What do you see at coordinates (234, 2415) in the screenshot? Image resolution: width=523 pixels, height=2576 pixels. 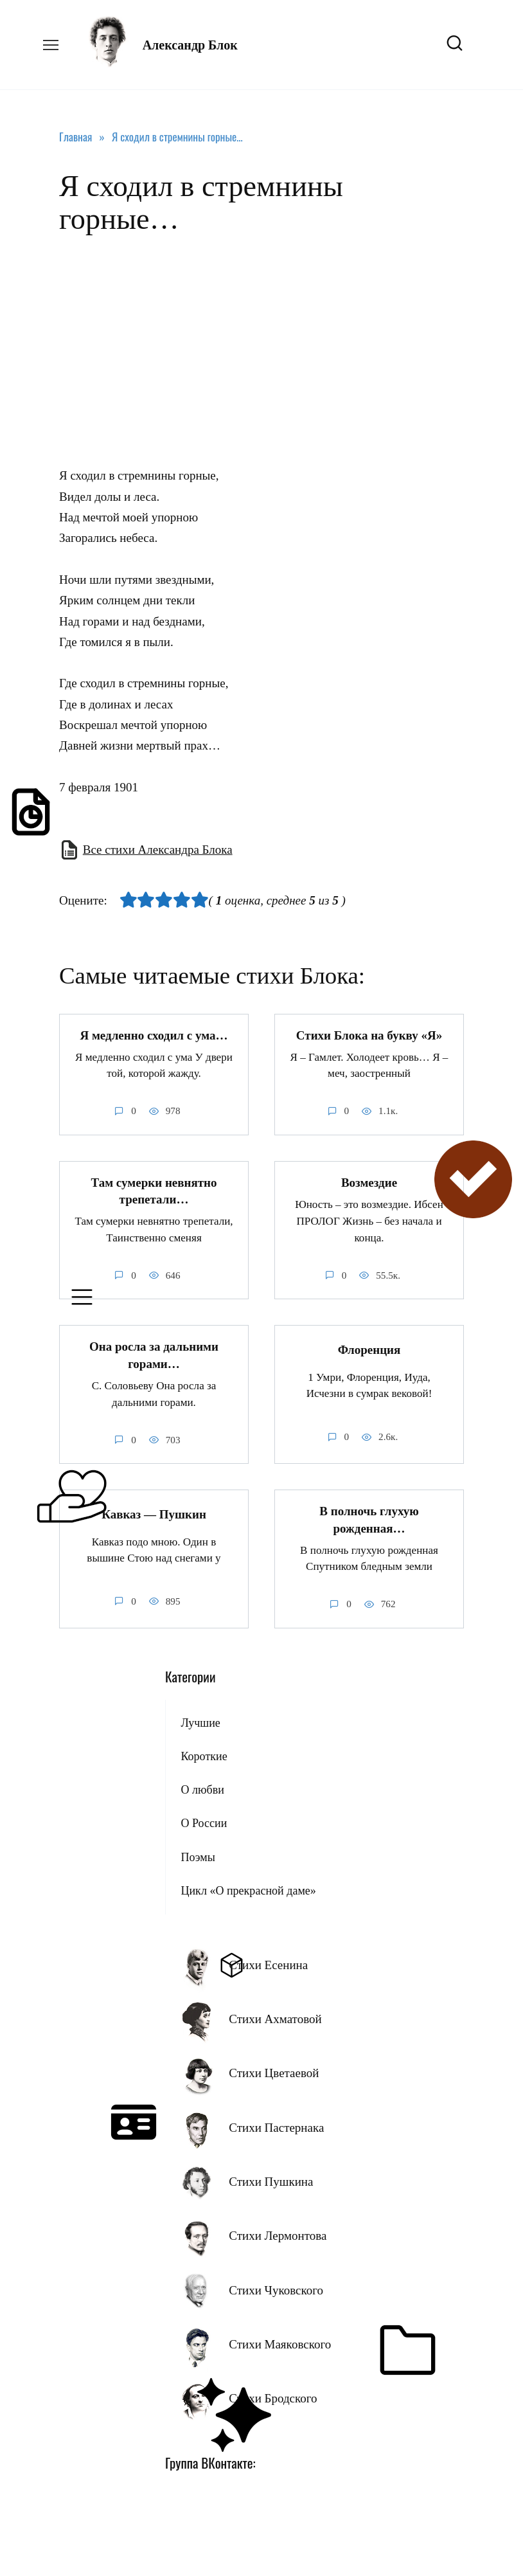 I see `indicates AI-generated or enhanced content` at bounding box center [234, 2415].